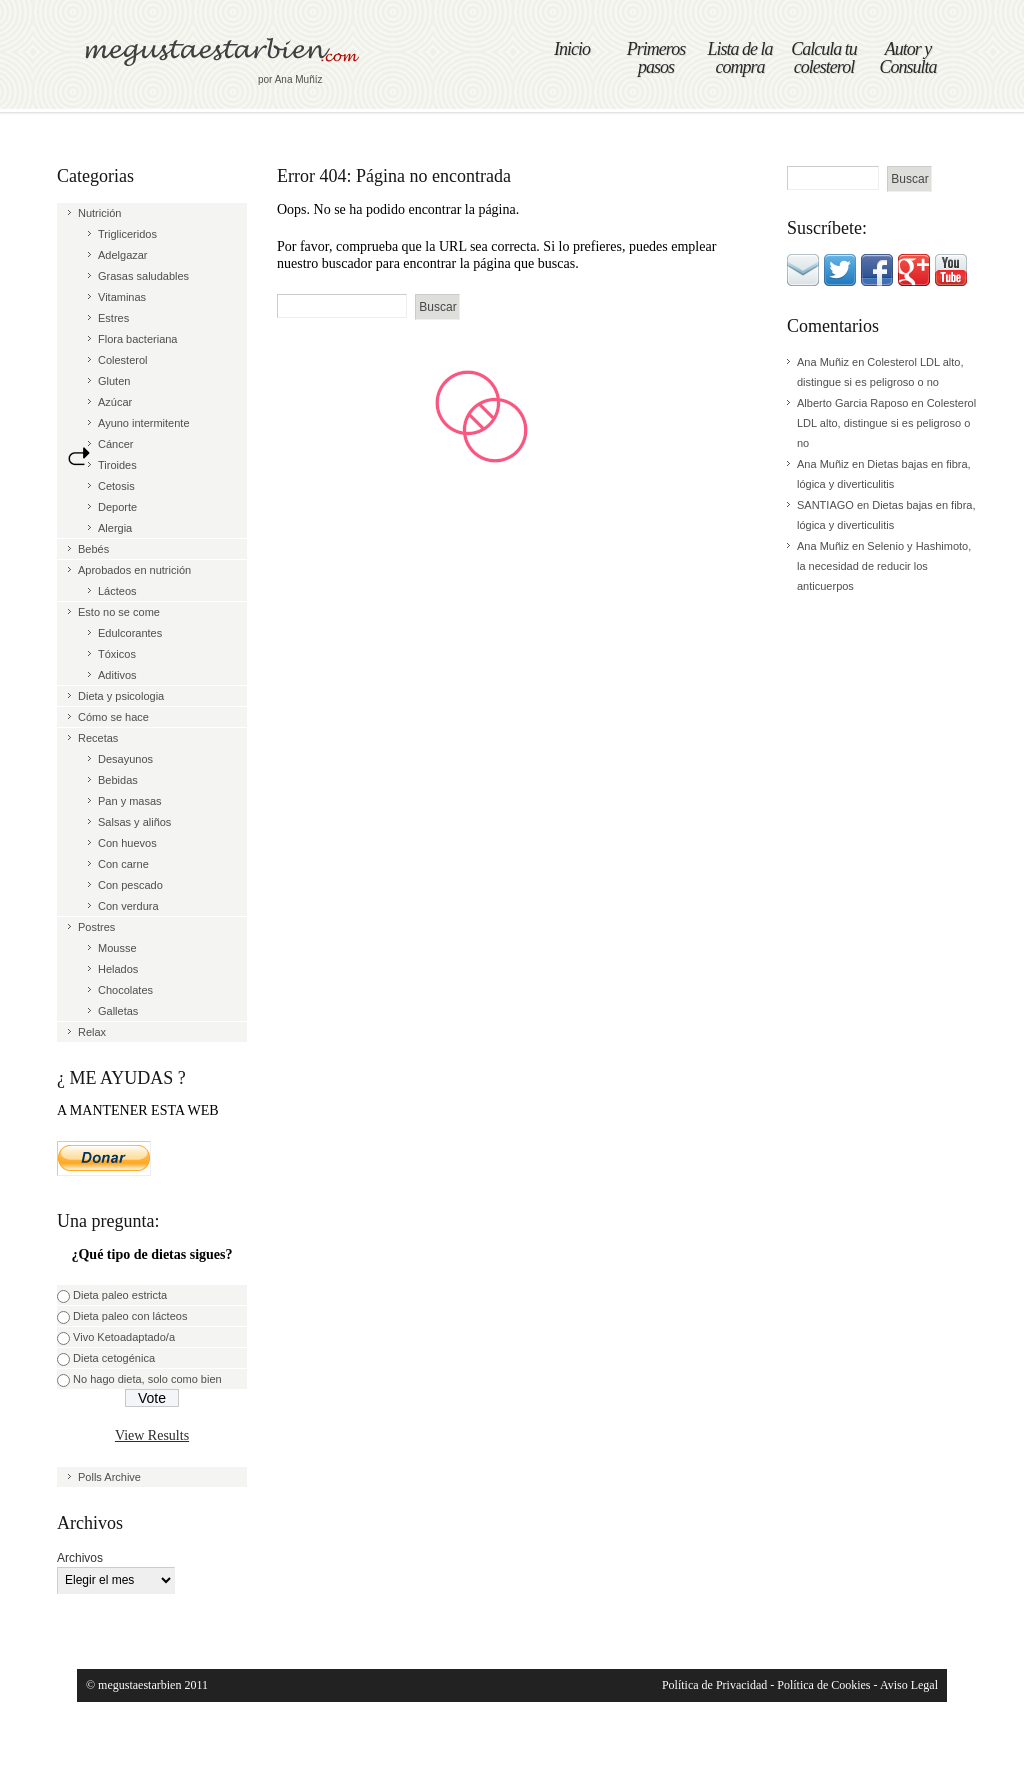  What do you see at coordinates (481, 416) in the screenshot?
I see `apply intersect operation to selected shapes` at bounding box center [481, 416].